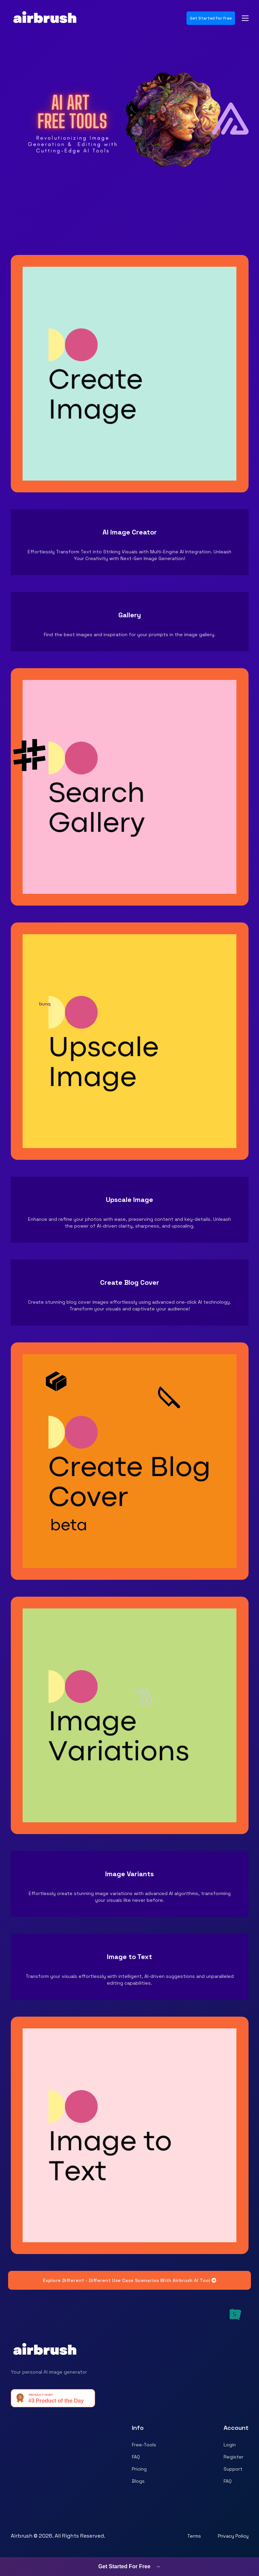 This screenshot has width=259, height=2576. What do you see at coordinates (56, 1381) in the screenshot?
I see `git large file storage logo` at bounding box center [56, 1381].